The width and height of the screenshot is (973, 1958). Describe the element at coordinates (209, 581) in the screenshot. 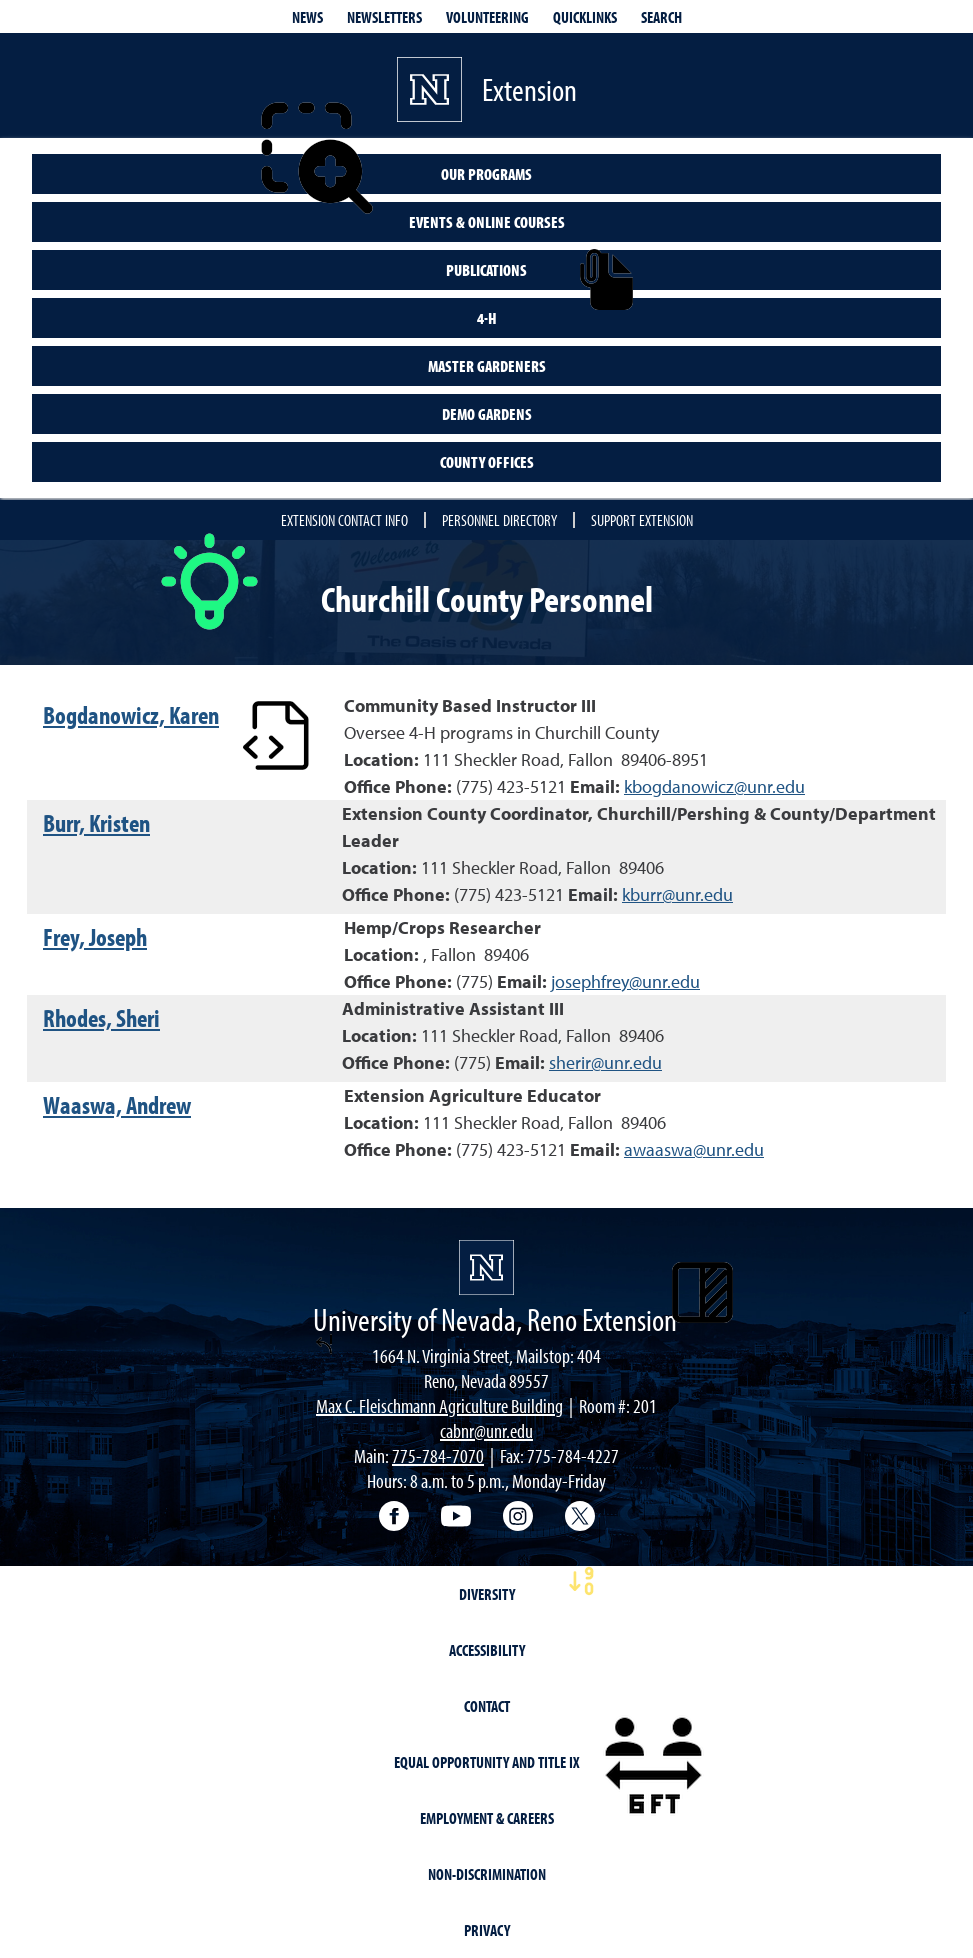

I see `view tips or suggestions` at that location.